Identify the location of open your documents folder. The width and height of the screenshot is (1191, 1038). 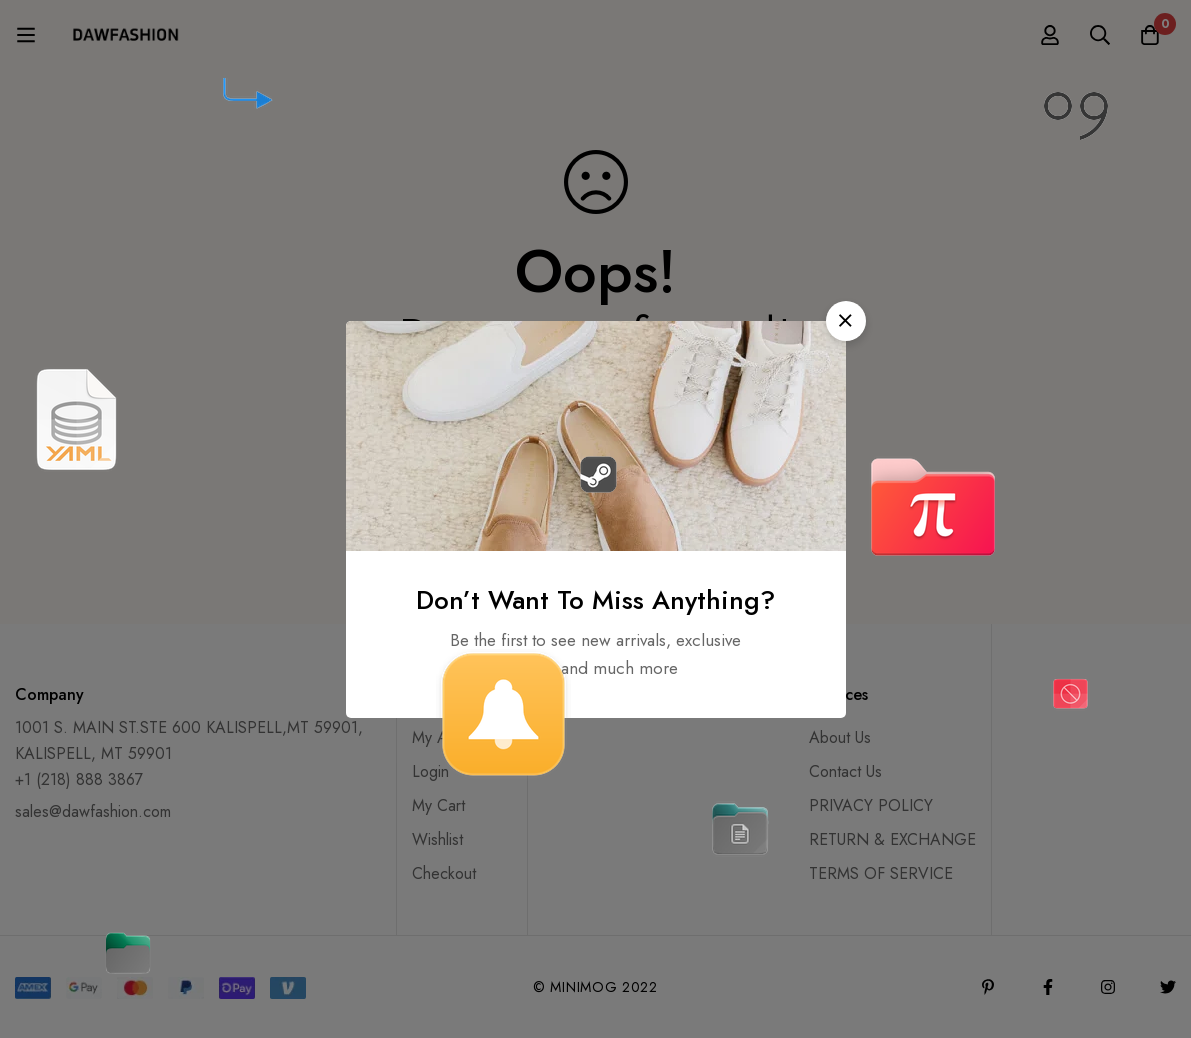
(740, 829).